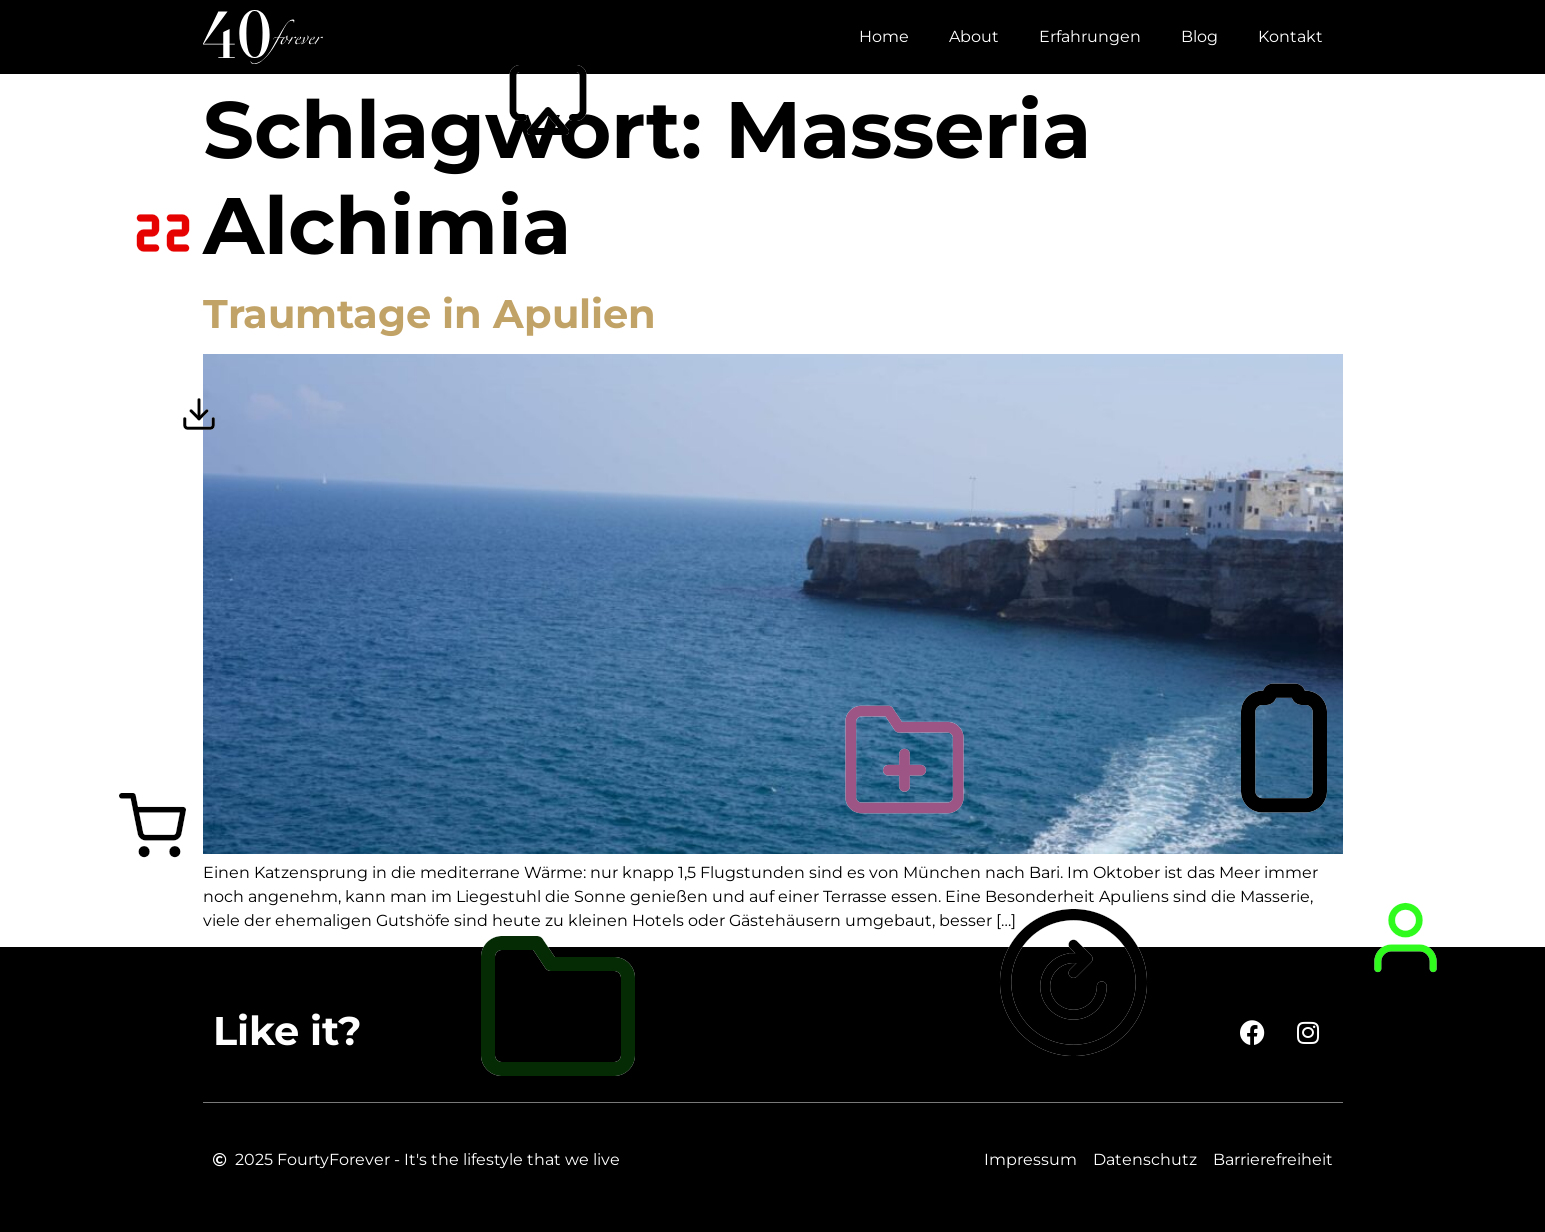  I want to click on refresh or reload content, so click(1073, 982).